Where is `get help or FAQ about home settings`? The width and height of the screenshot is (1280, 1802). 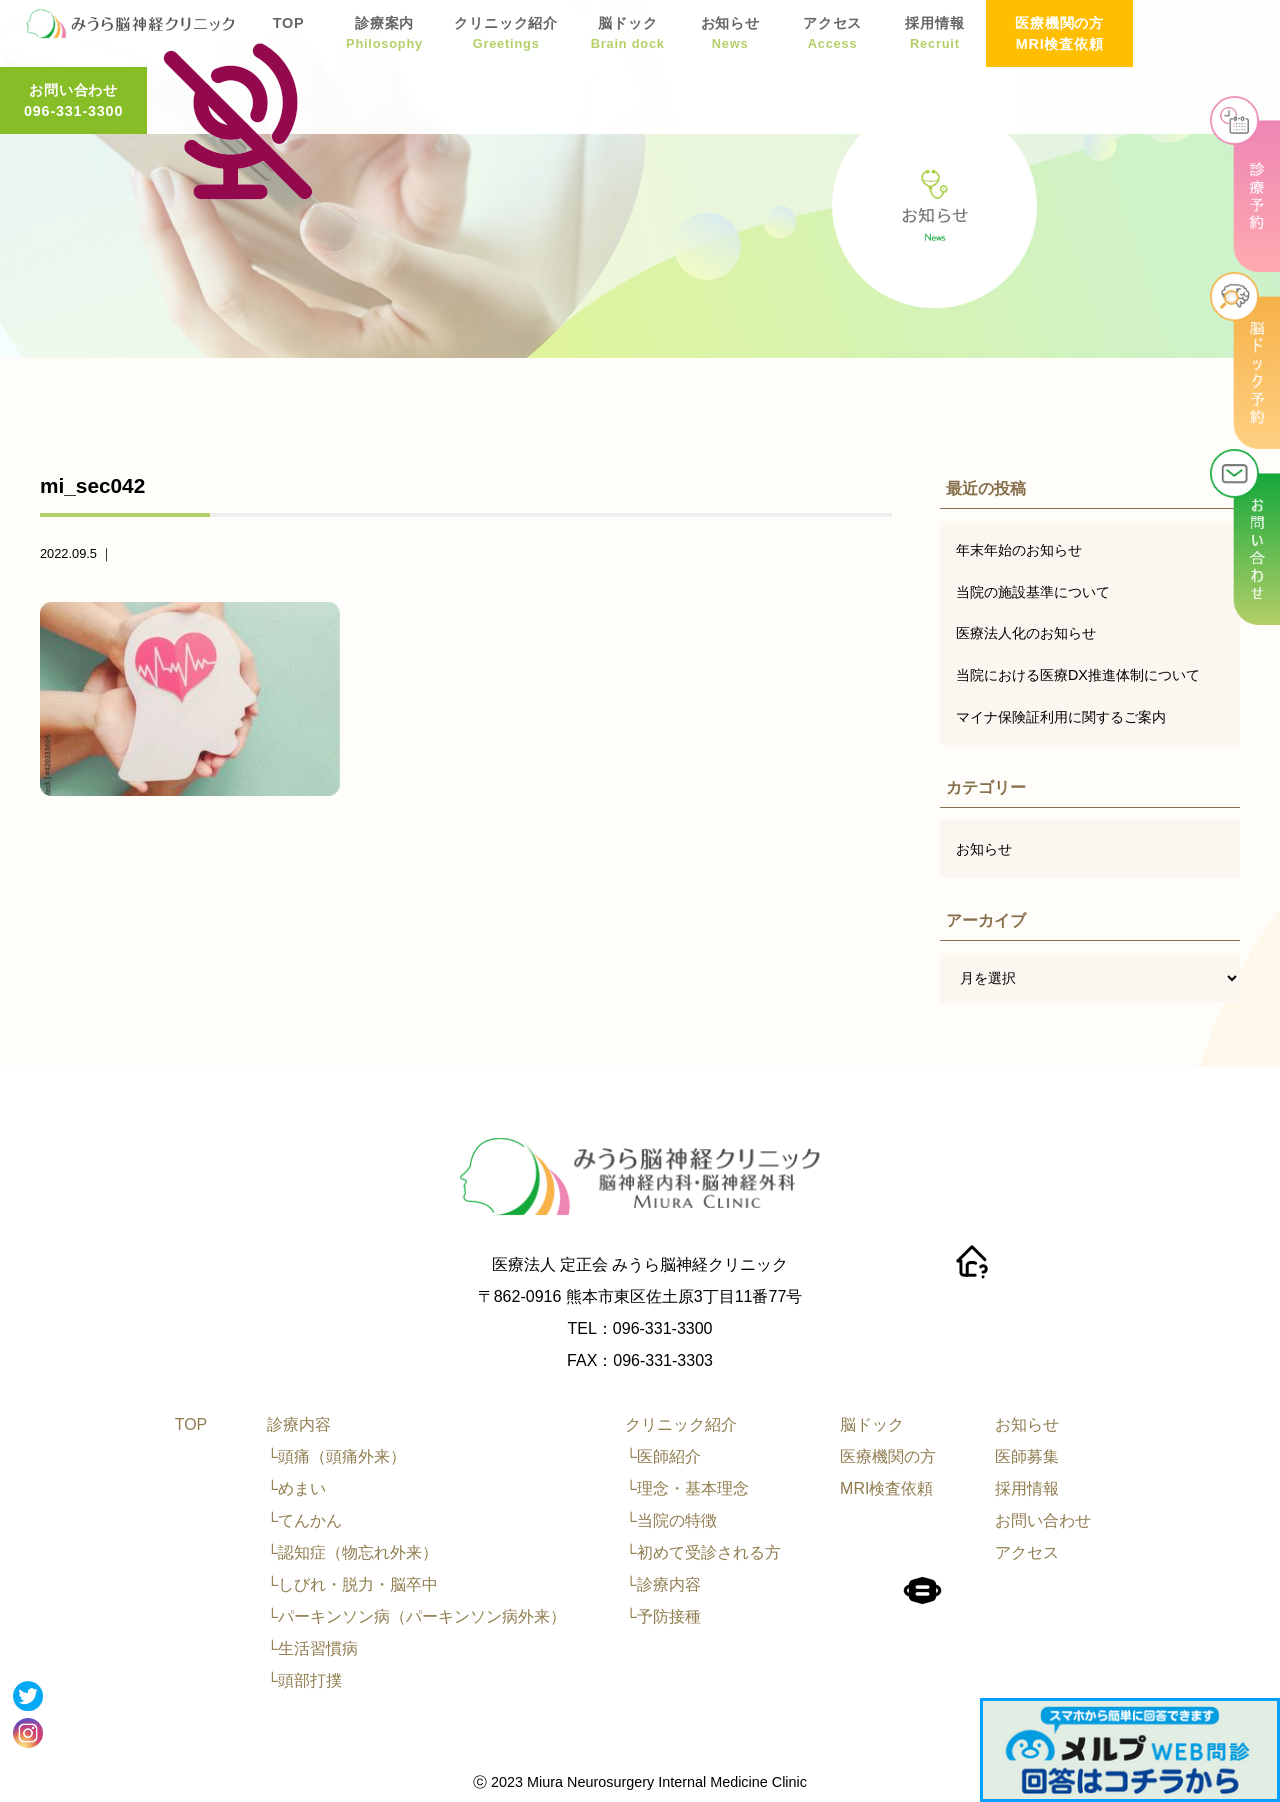
get help or FAQ about home settings is located at coordinates (972, 1261).